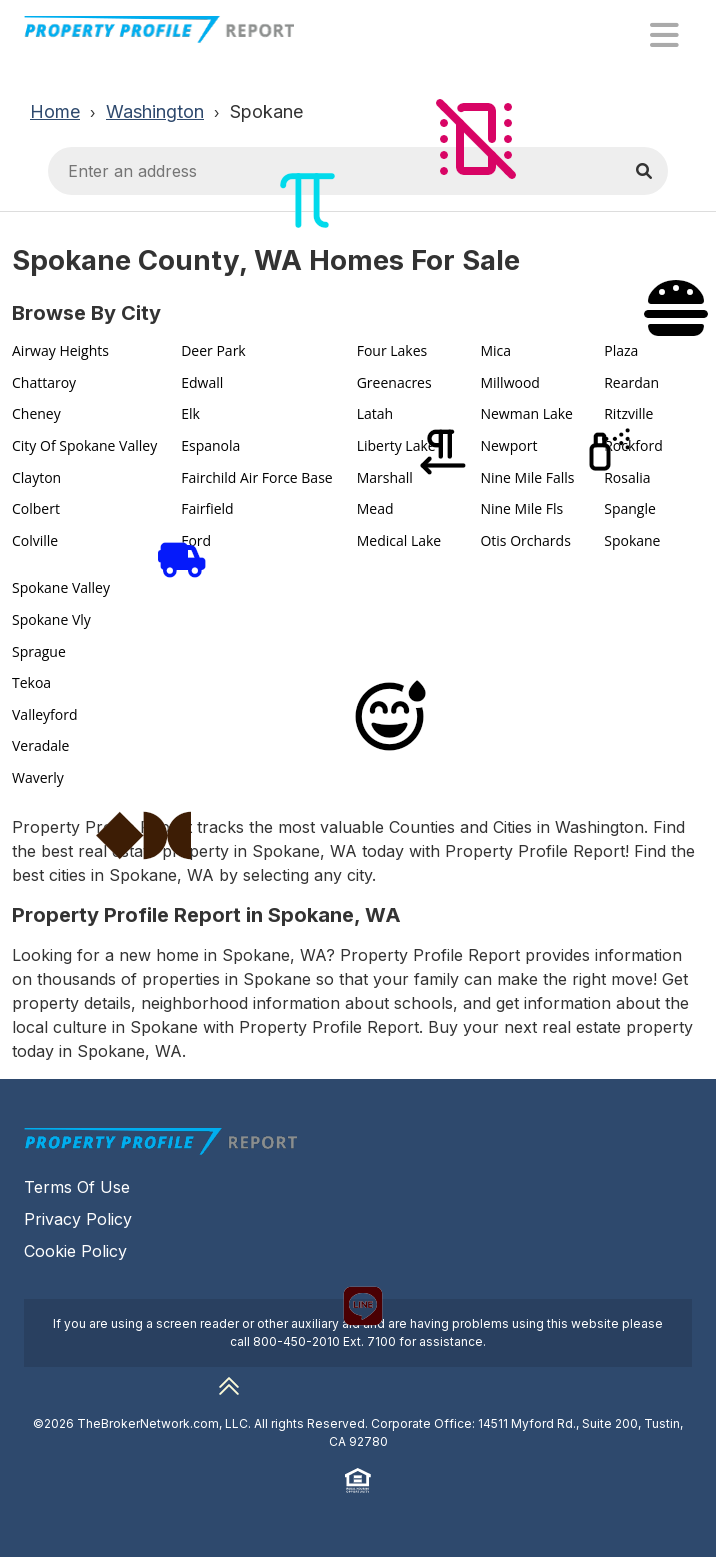 This screenshot has width=716, height=1557. What do you see at coordinates (676, 308) in the screenshot?
I see `access food or restaurant options` at bounding box center [676, 308].